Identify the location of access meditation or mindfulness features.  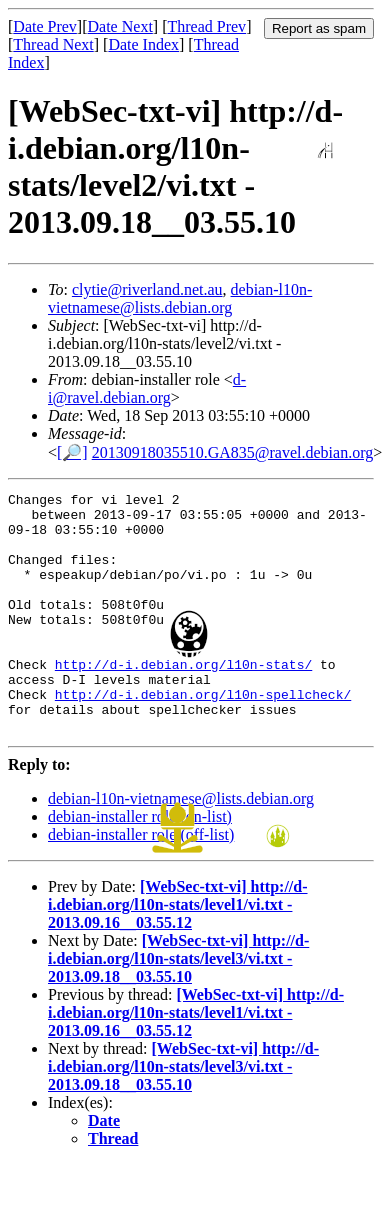
(177, 827).